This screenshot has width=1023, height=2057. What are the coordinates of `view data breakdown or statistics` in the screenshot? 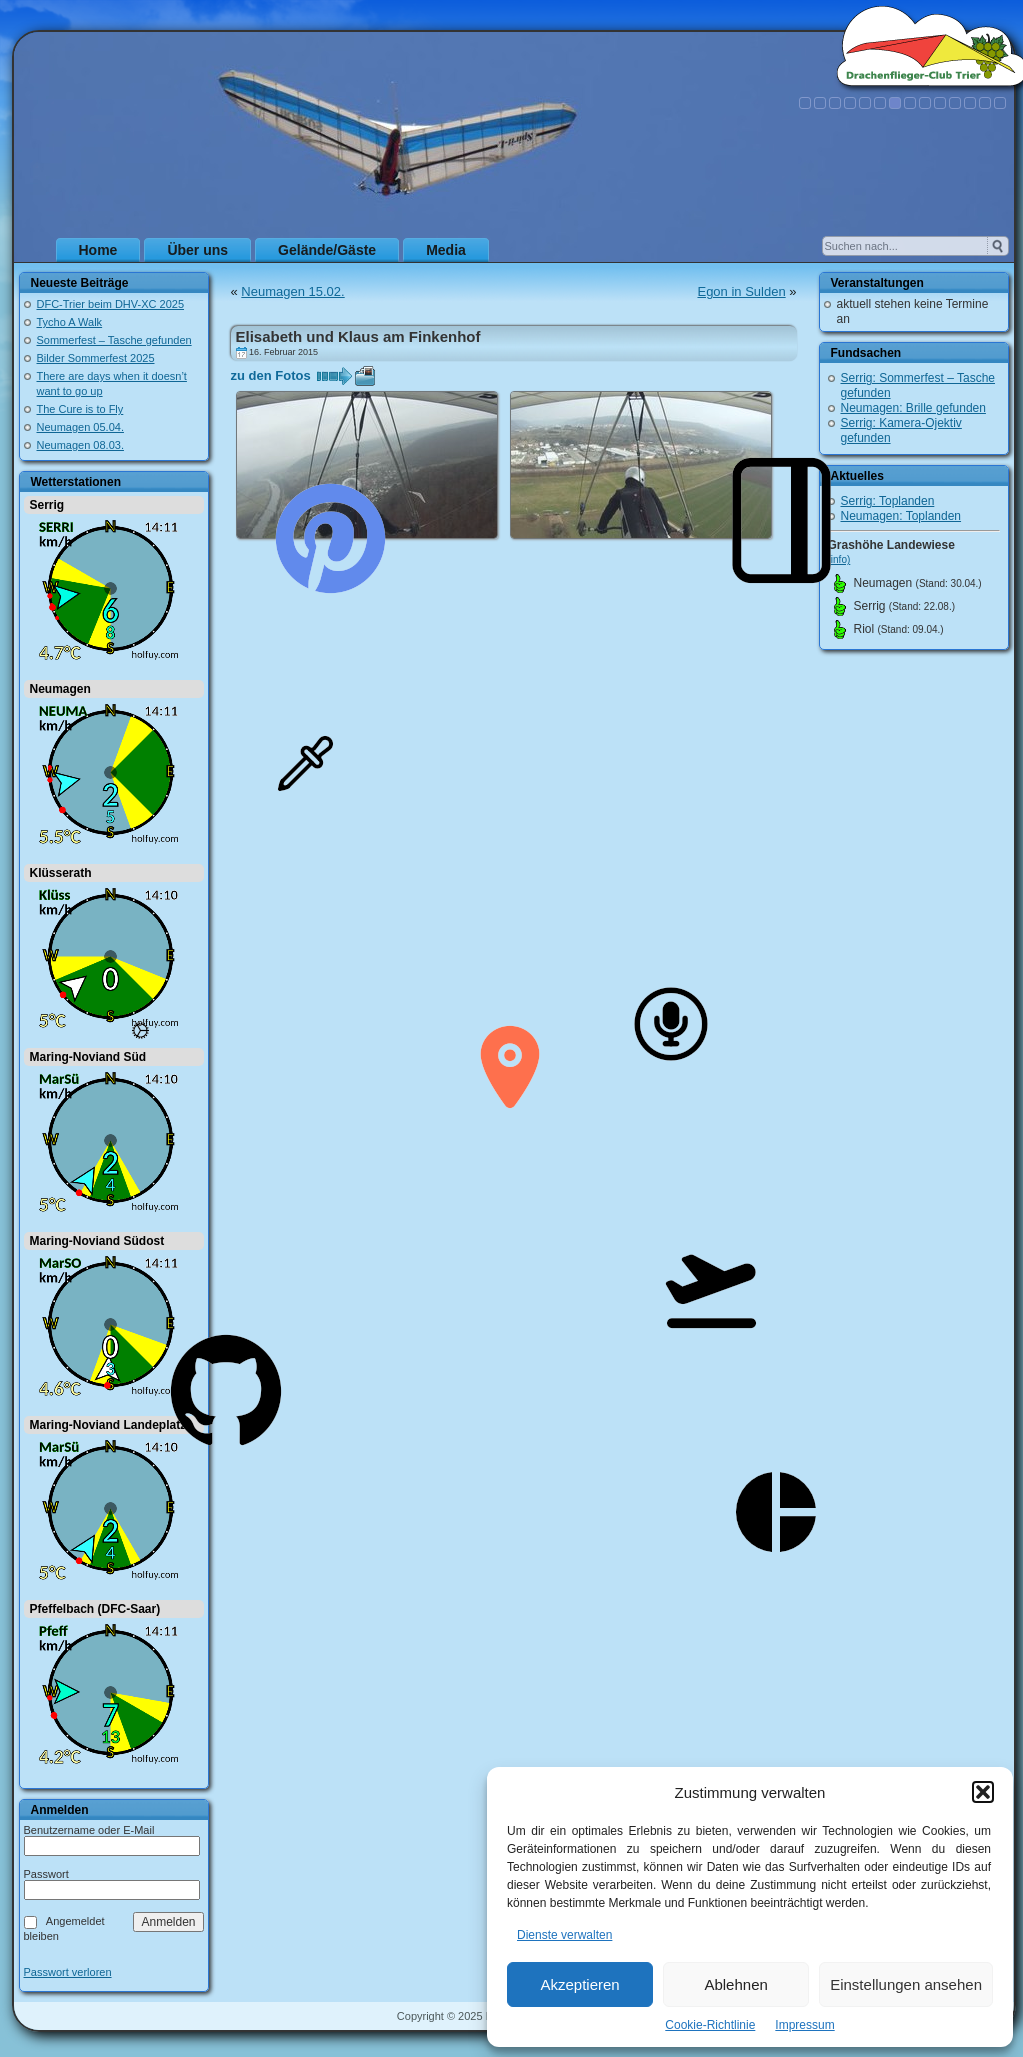 It's located at (776, 1512).